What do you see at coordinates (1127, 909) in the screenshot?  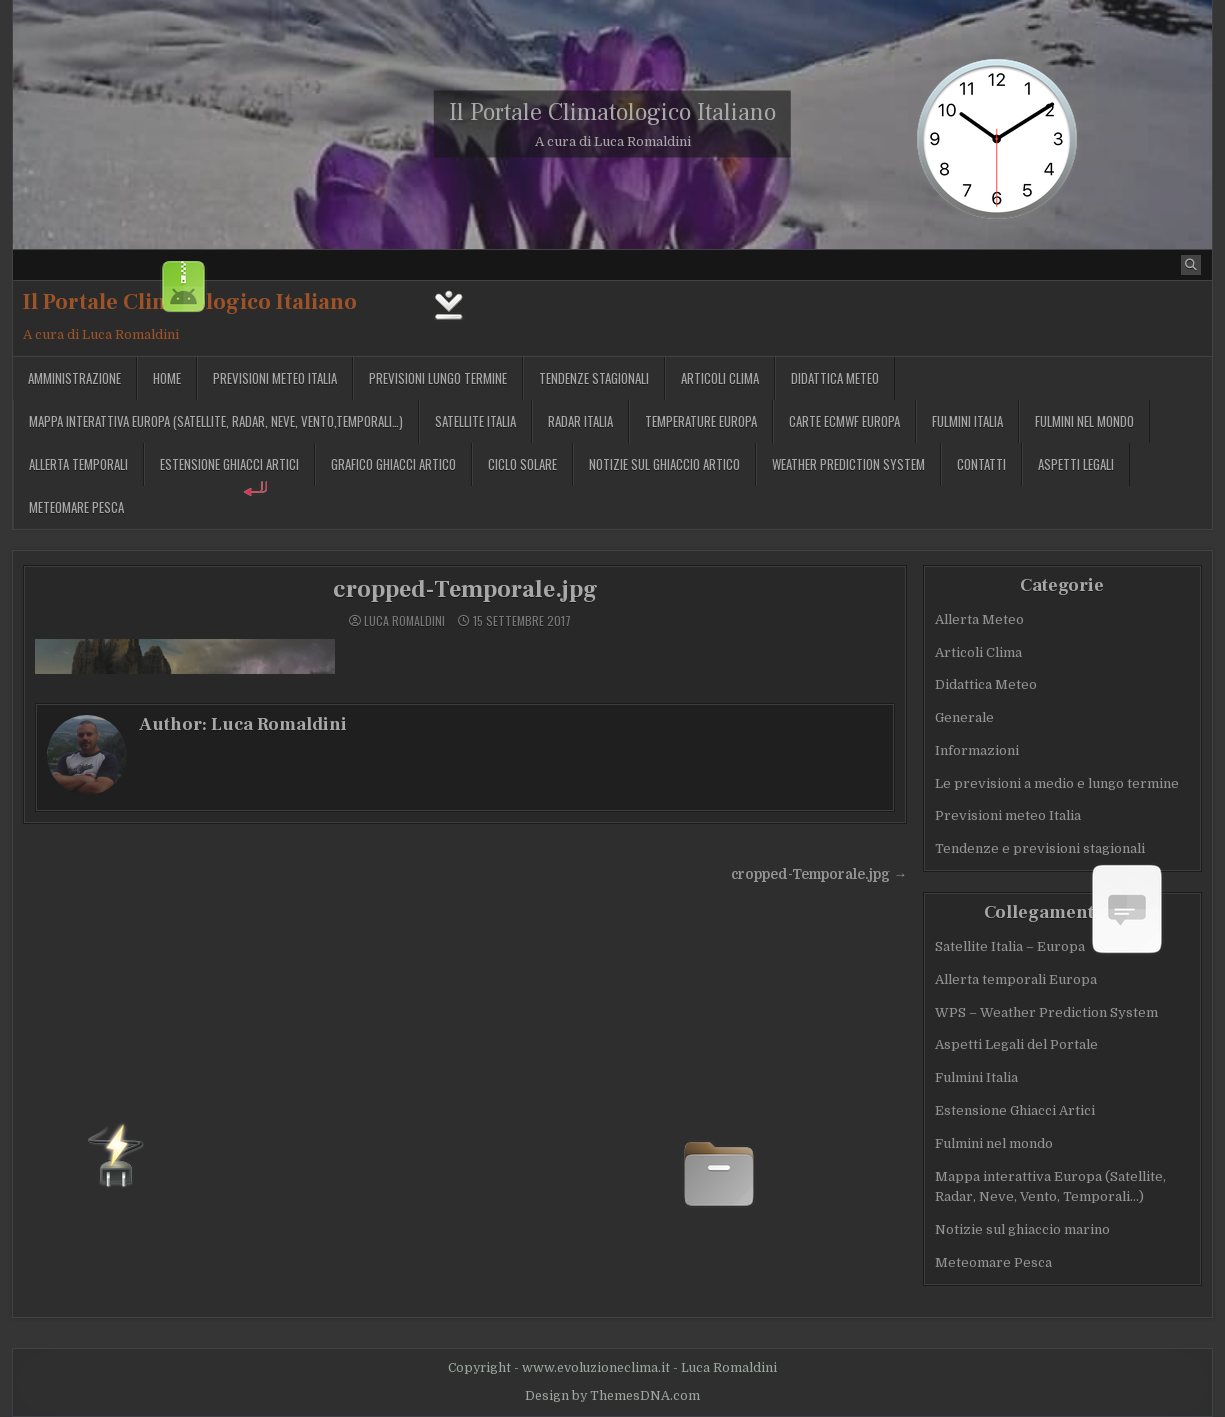 I see `a SAMI subtitle or caption file` at bounding box center [1127, 909].